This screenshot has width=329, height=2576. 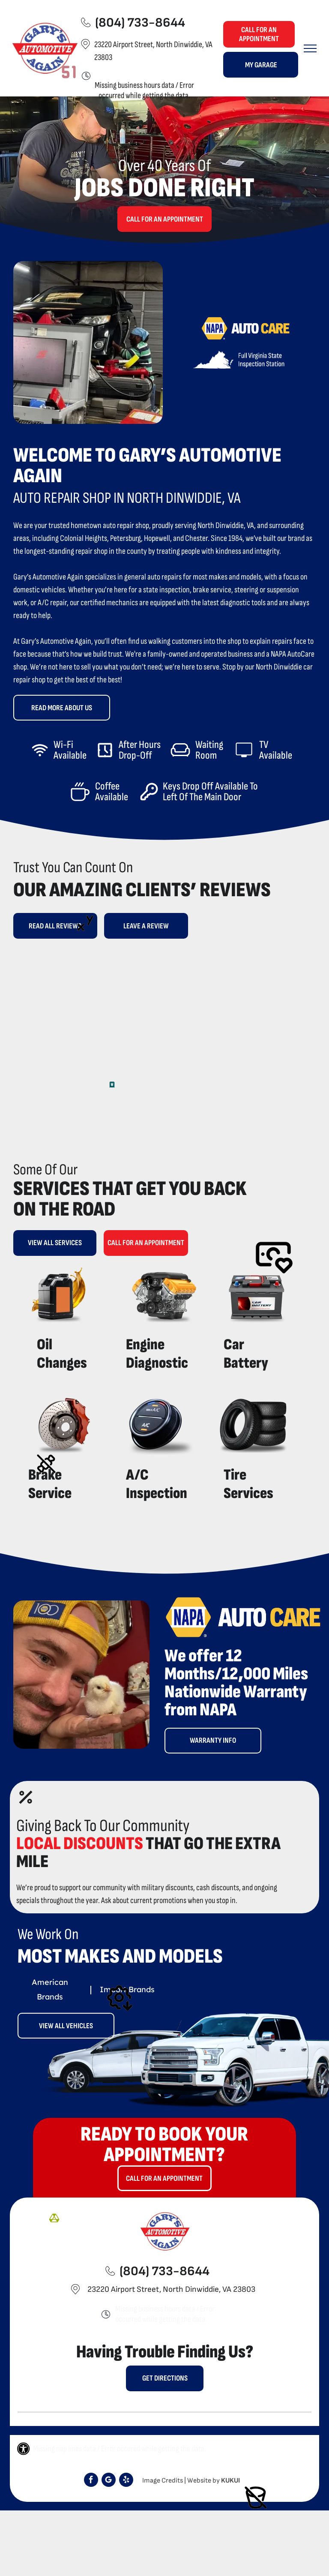 What do you see at coordinates (84, 925) in the screenshot?
I see `calculate x raised to the power of y` at bounding box center [84, 925].